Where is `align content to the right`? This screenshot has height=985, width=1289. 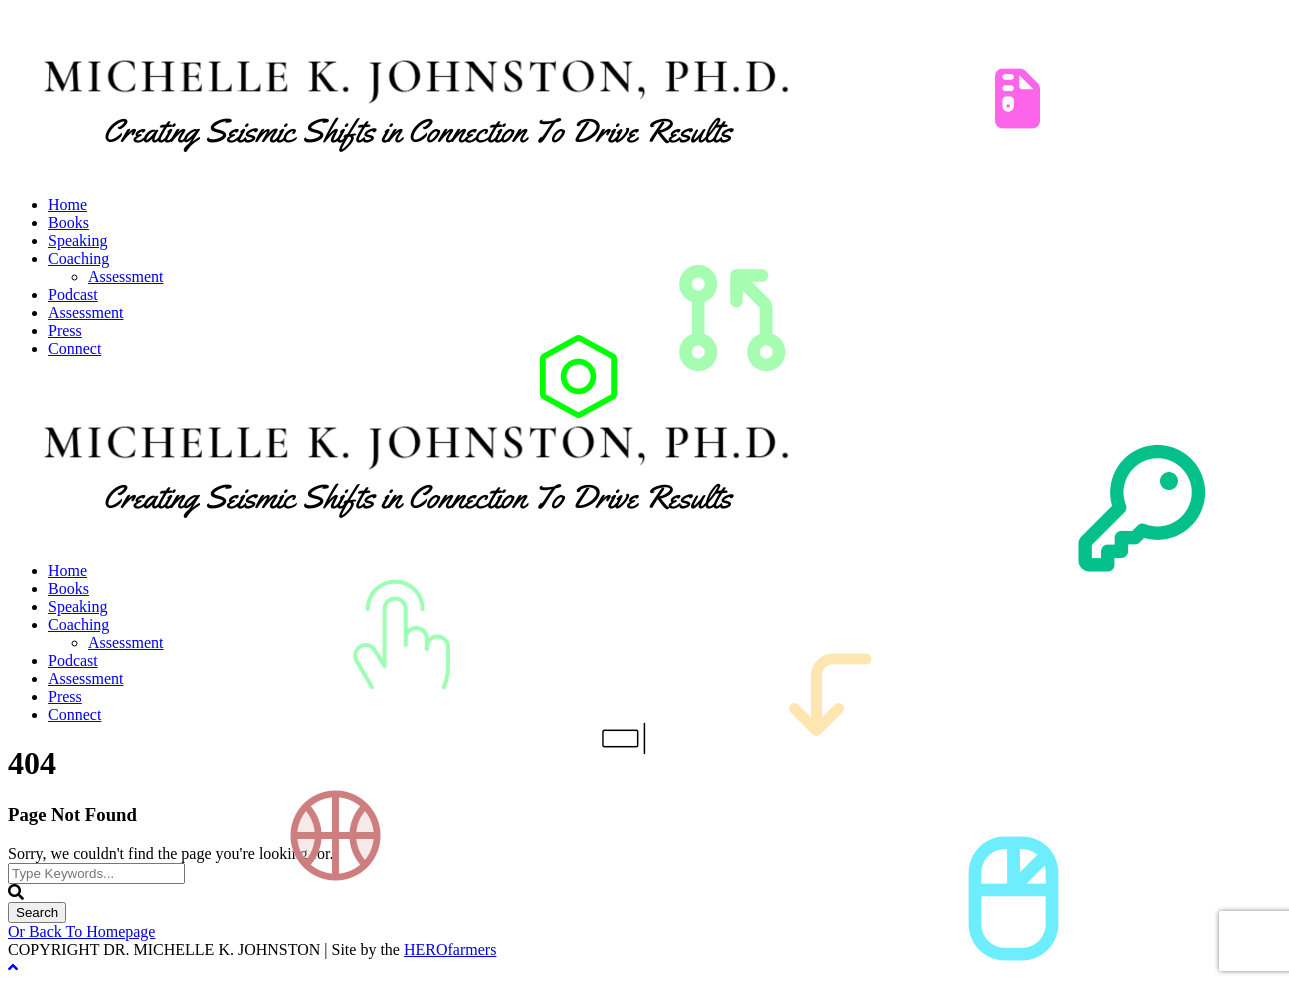
align content to the right is located at coordinates (624, 738).